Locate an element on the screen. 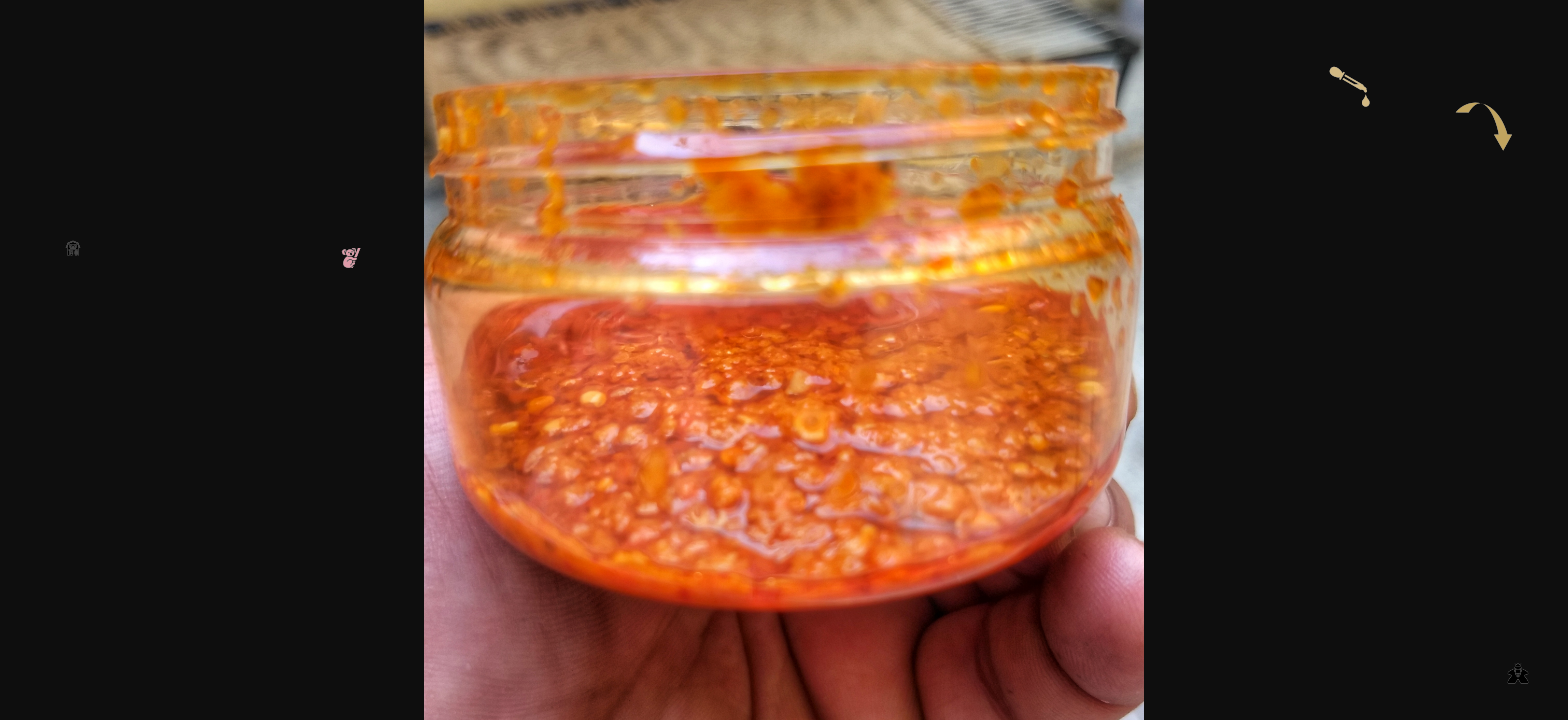  select the king piece in a board game is located at coordinates (1518, 674).